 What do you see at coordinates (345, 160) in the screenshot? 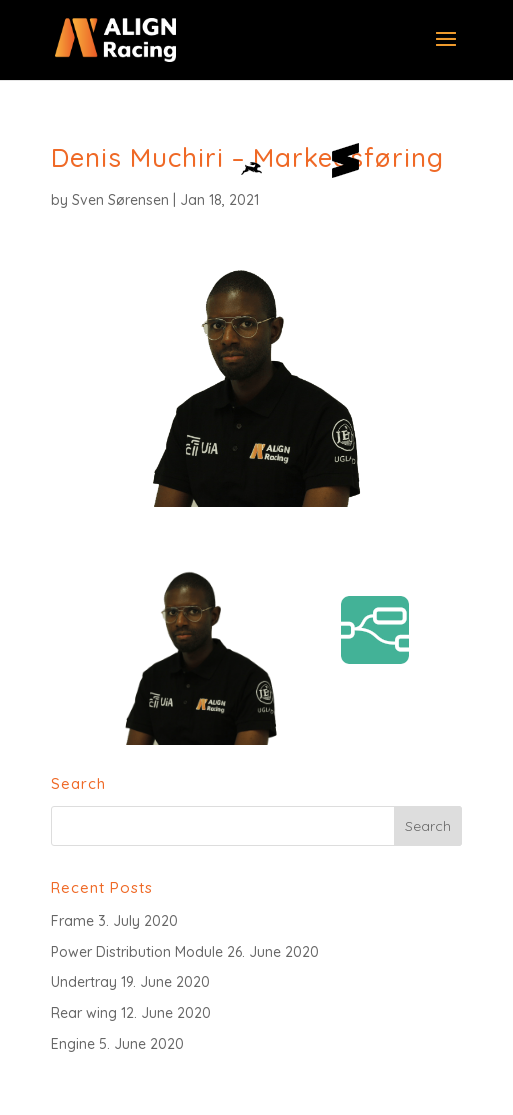
I see `open sublime text editor` at bounding box center [345, 160].